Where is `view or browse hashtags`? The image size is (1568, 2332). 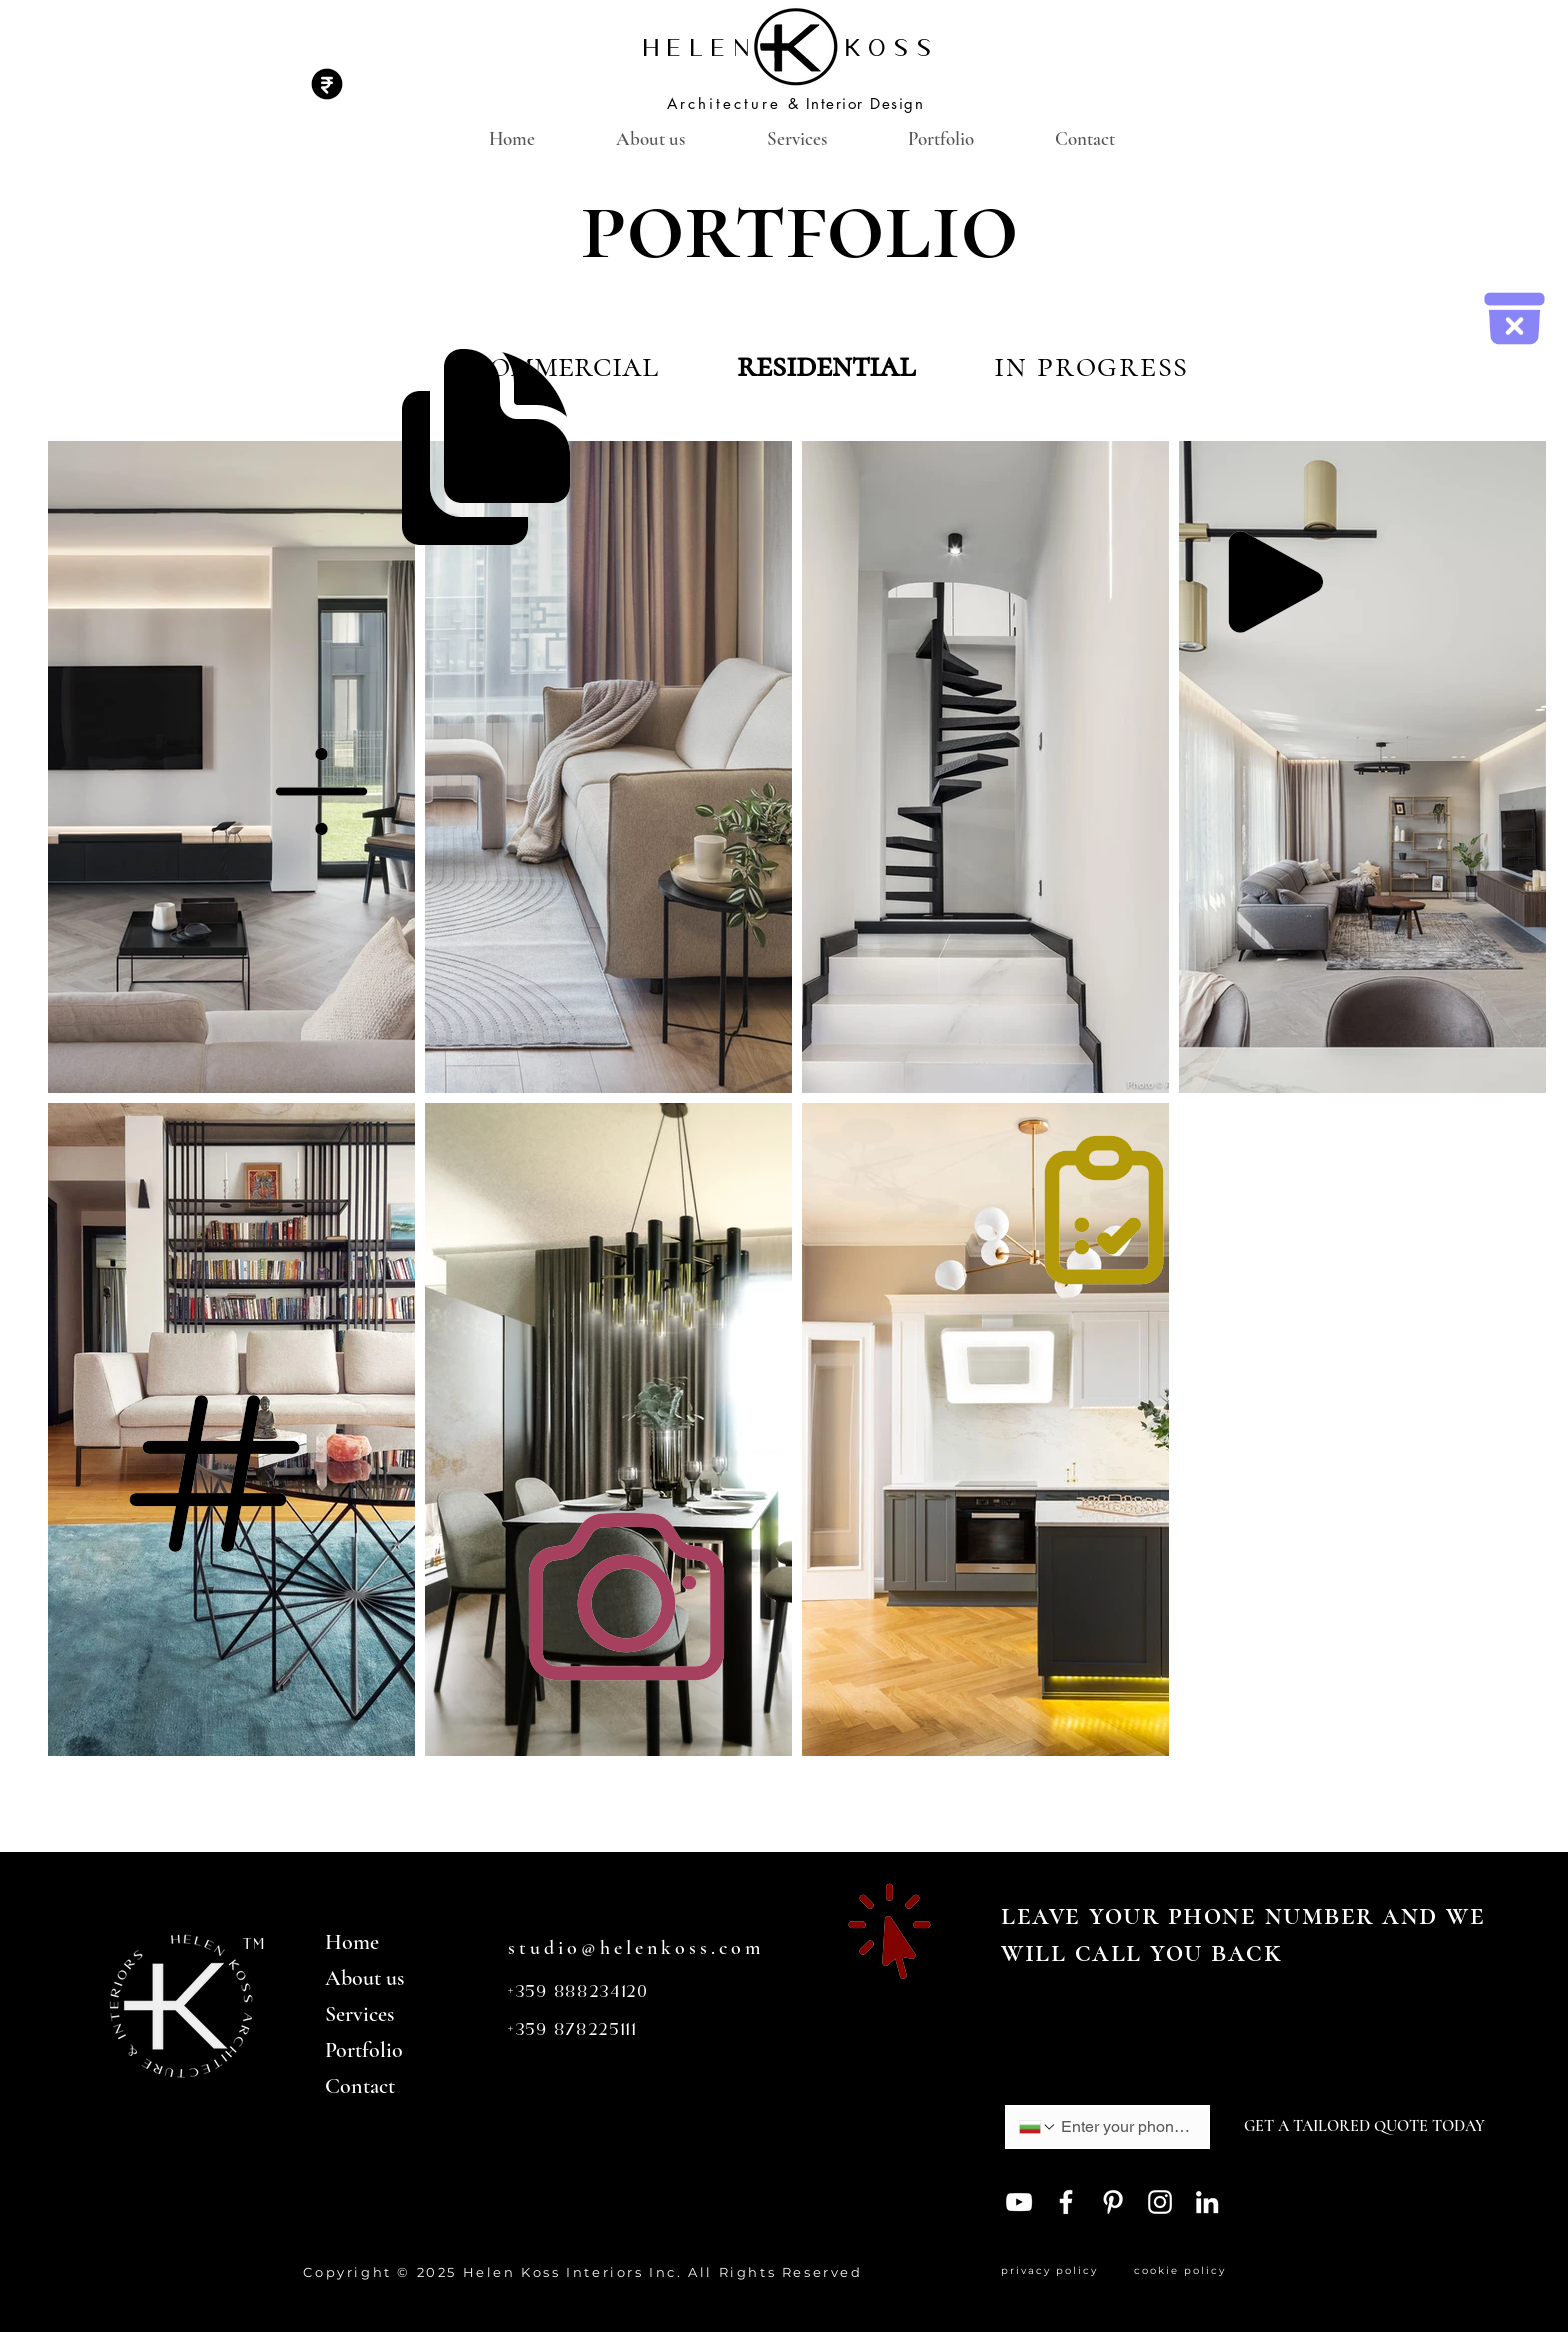 view or browse hashtags is located at coordinates (214, 1473).